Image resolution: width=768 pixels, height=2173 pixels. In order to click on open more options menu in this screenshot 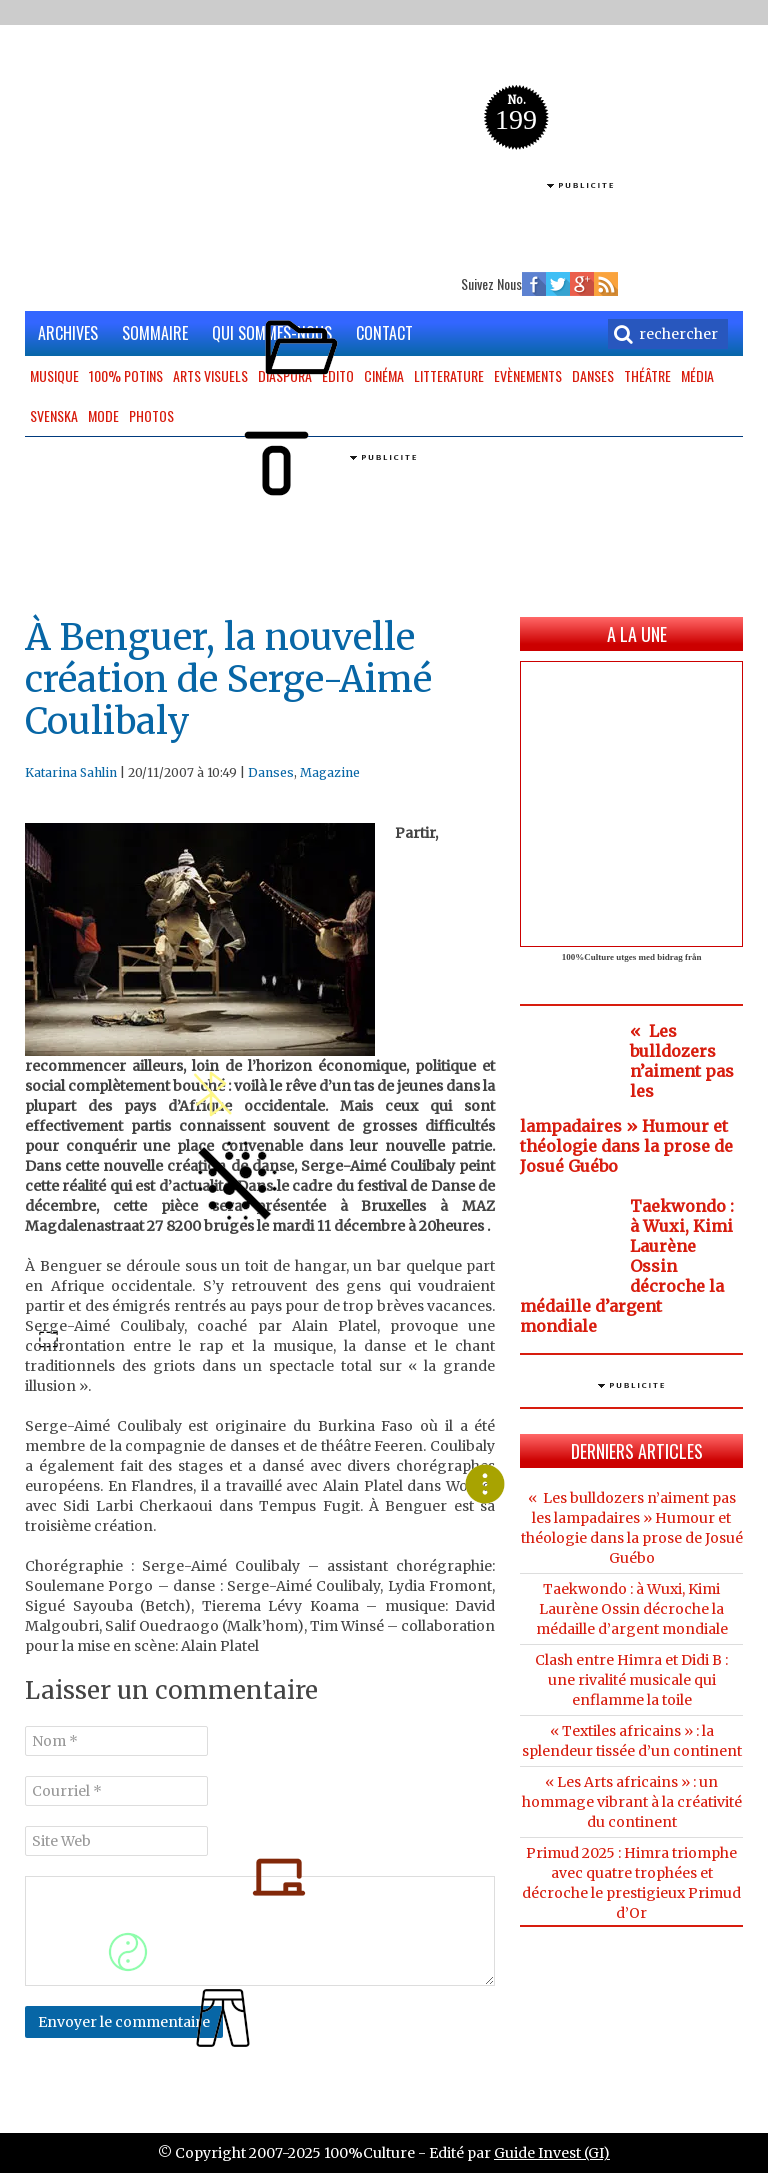, I will do `click(485, 1484)`.